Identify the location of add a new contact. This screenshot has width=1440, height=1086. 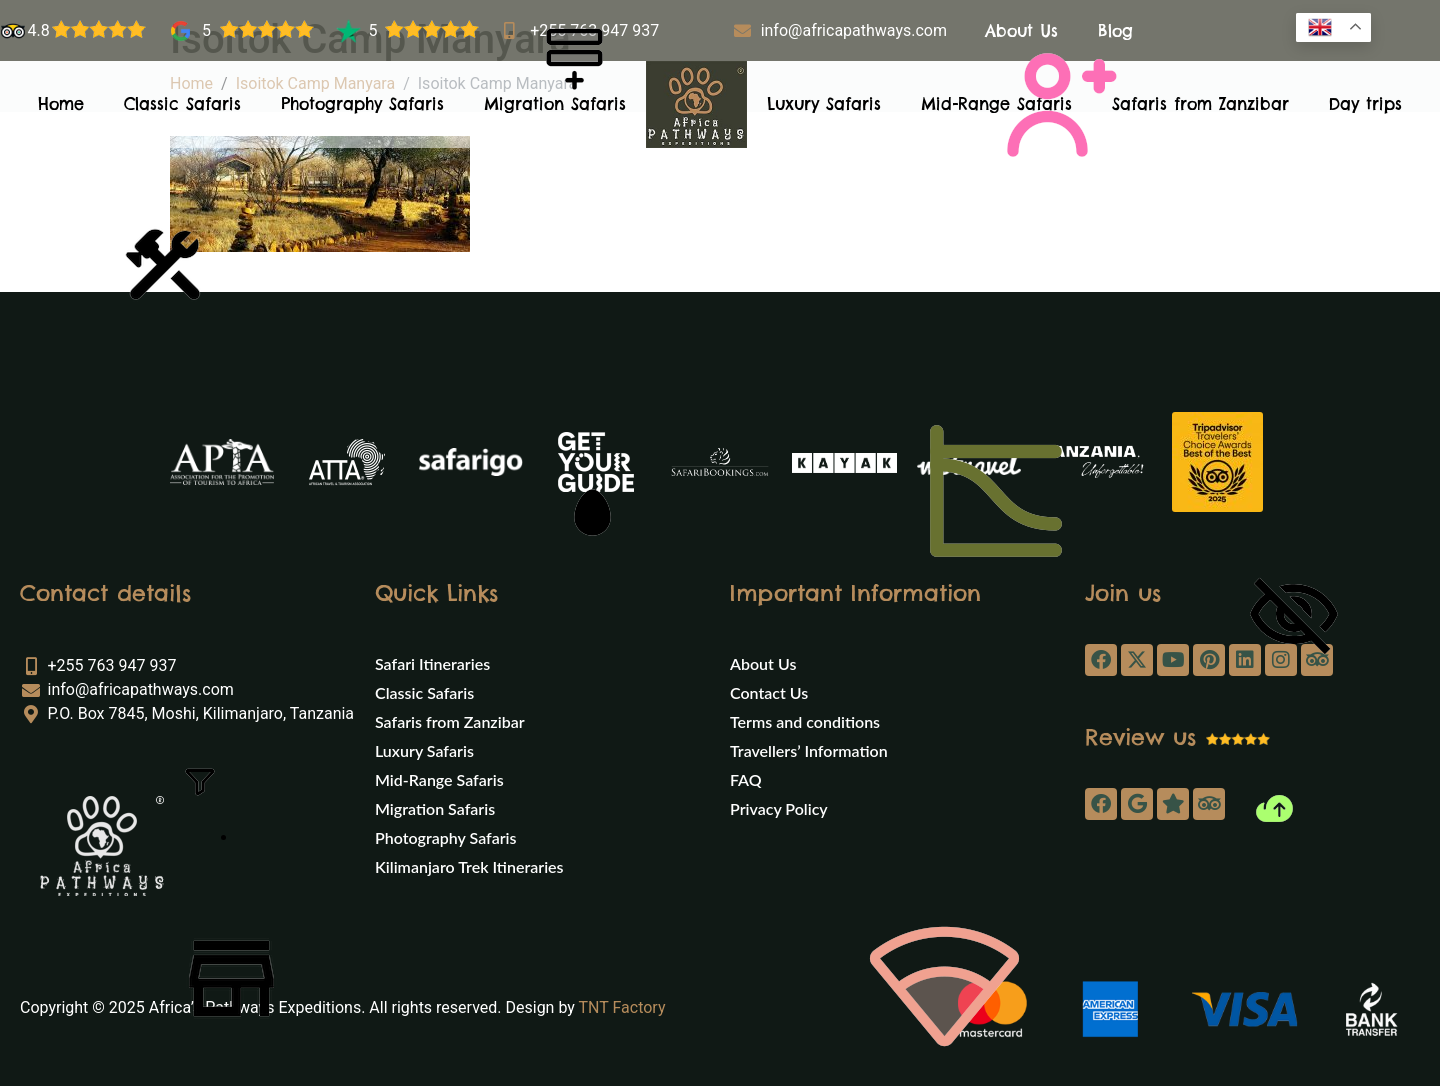
(1059, 105).